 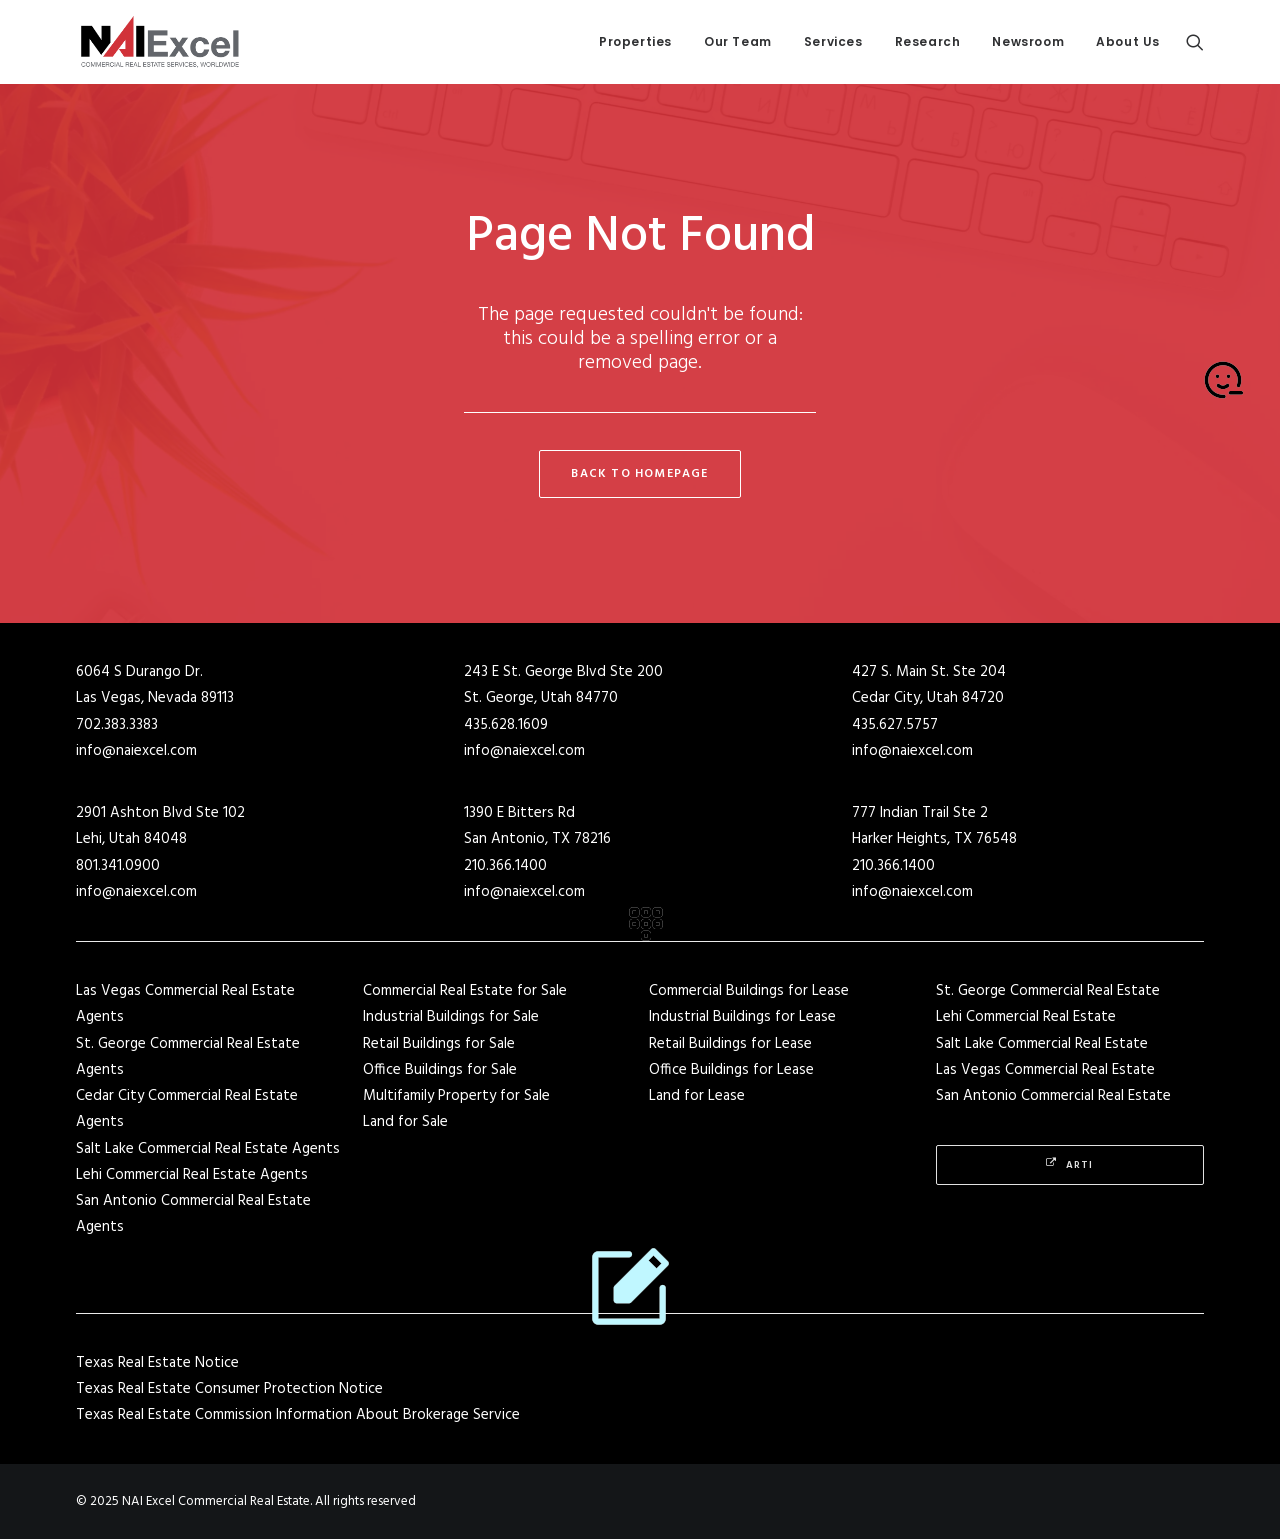 I want to click on compose a new note, so click(x=629, y=1288).